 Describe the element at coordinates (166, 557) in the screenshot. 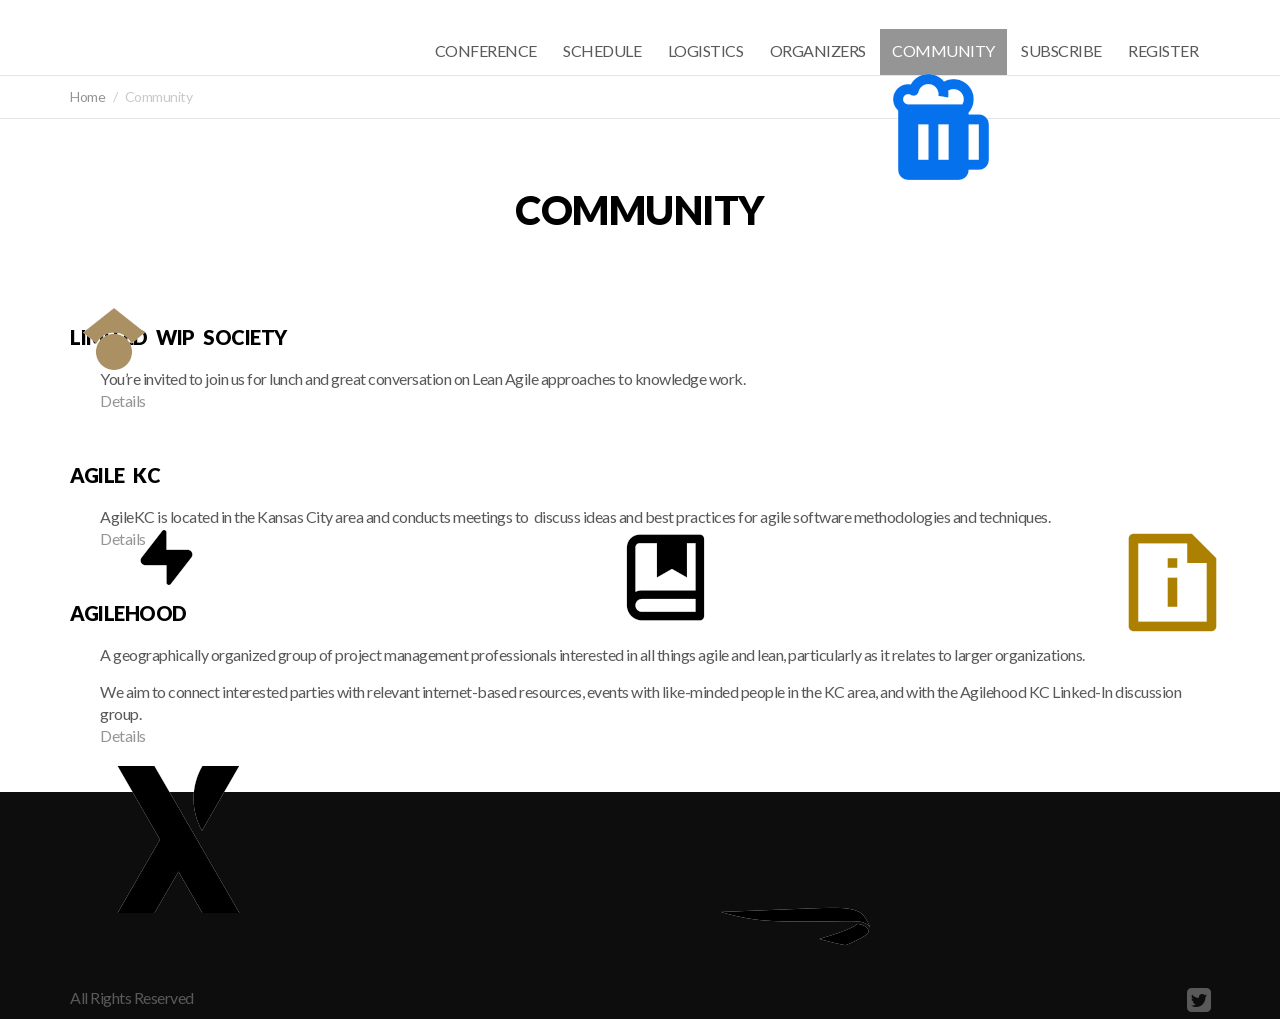

I see `supabase logo` at that location.